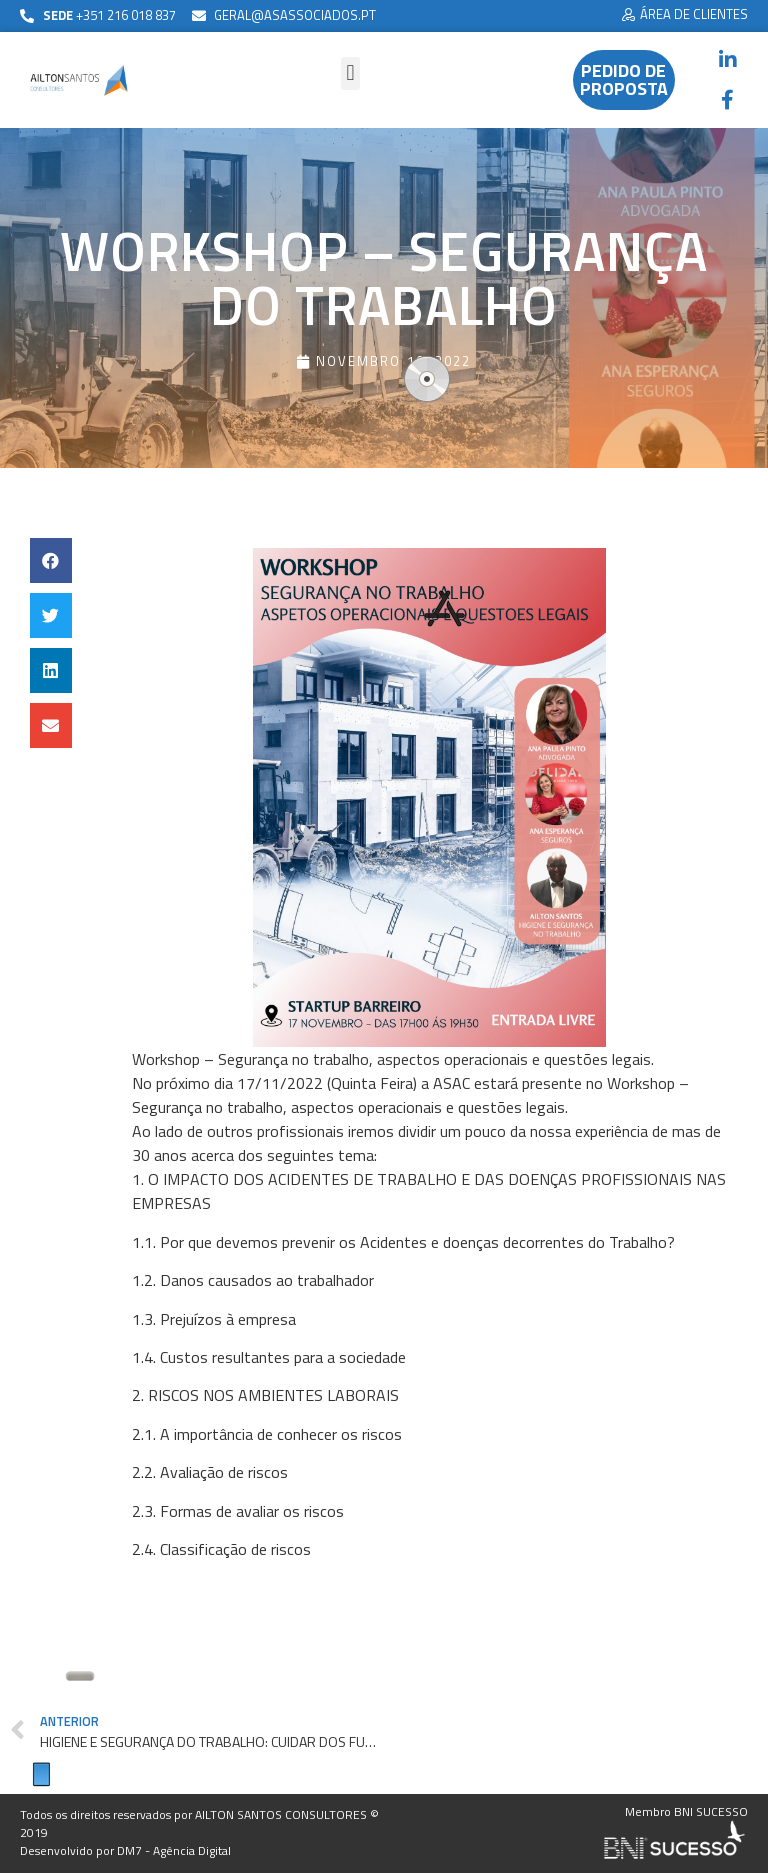  Describe the element at coordinates (444, 608) in the screenshot. I see `access the applications folder in sidebar` at that location.